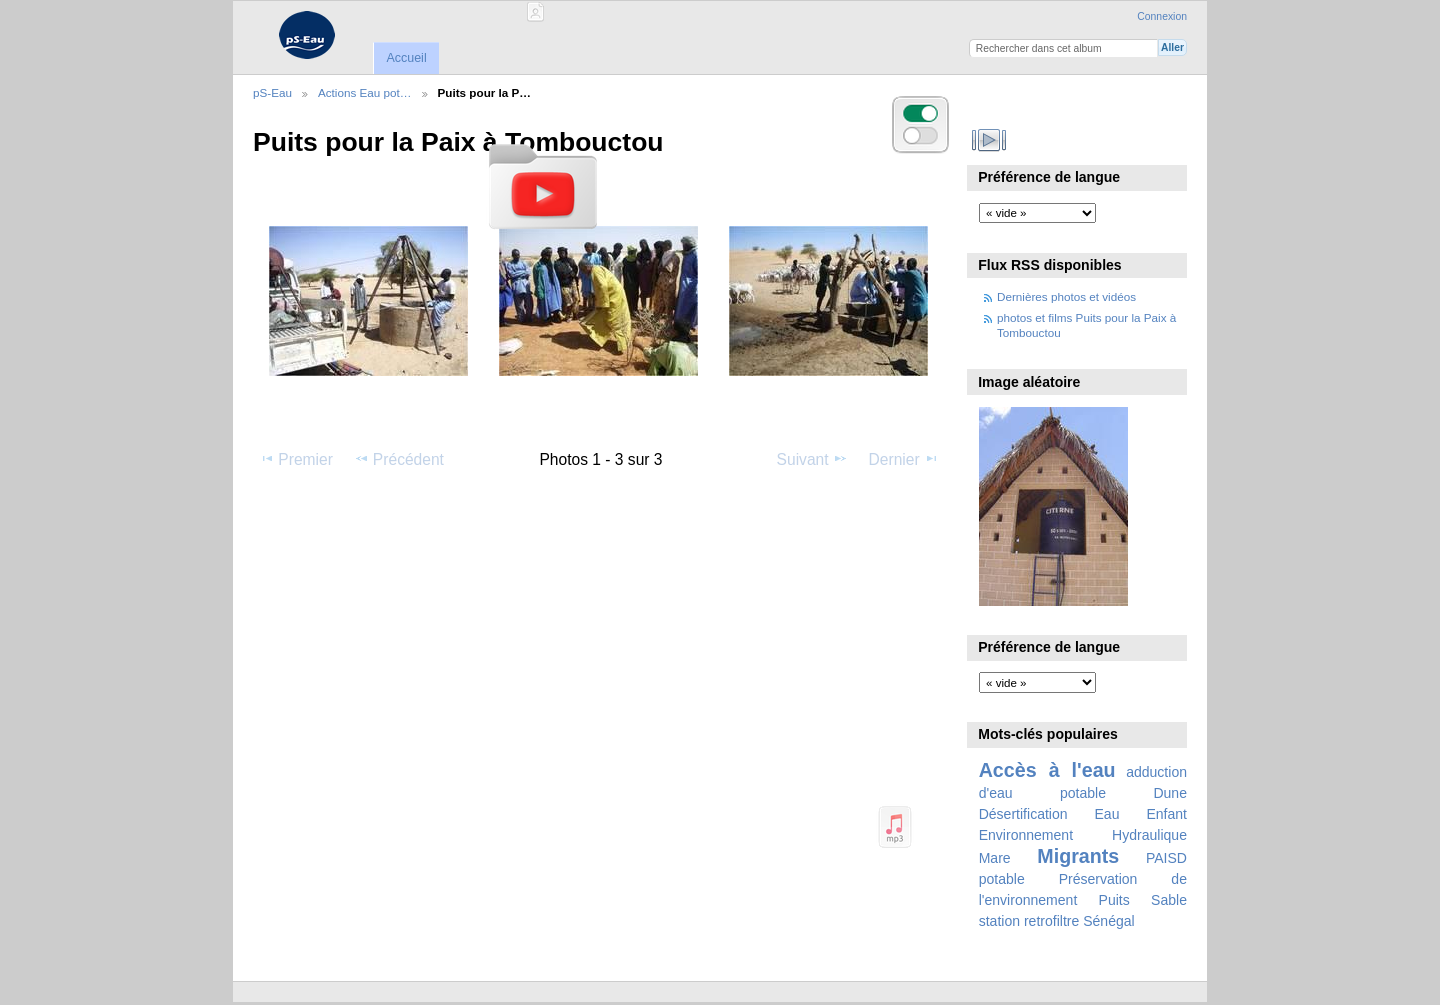 This screenshot has width=1440, height=1005. I want to click on an mp3 audio file, so click(895, 827).